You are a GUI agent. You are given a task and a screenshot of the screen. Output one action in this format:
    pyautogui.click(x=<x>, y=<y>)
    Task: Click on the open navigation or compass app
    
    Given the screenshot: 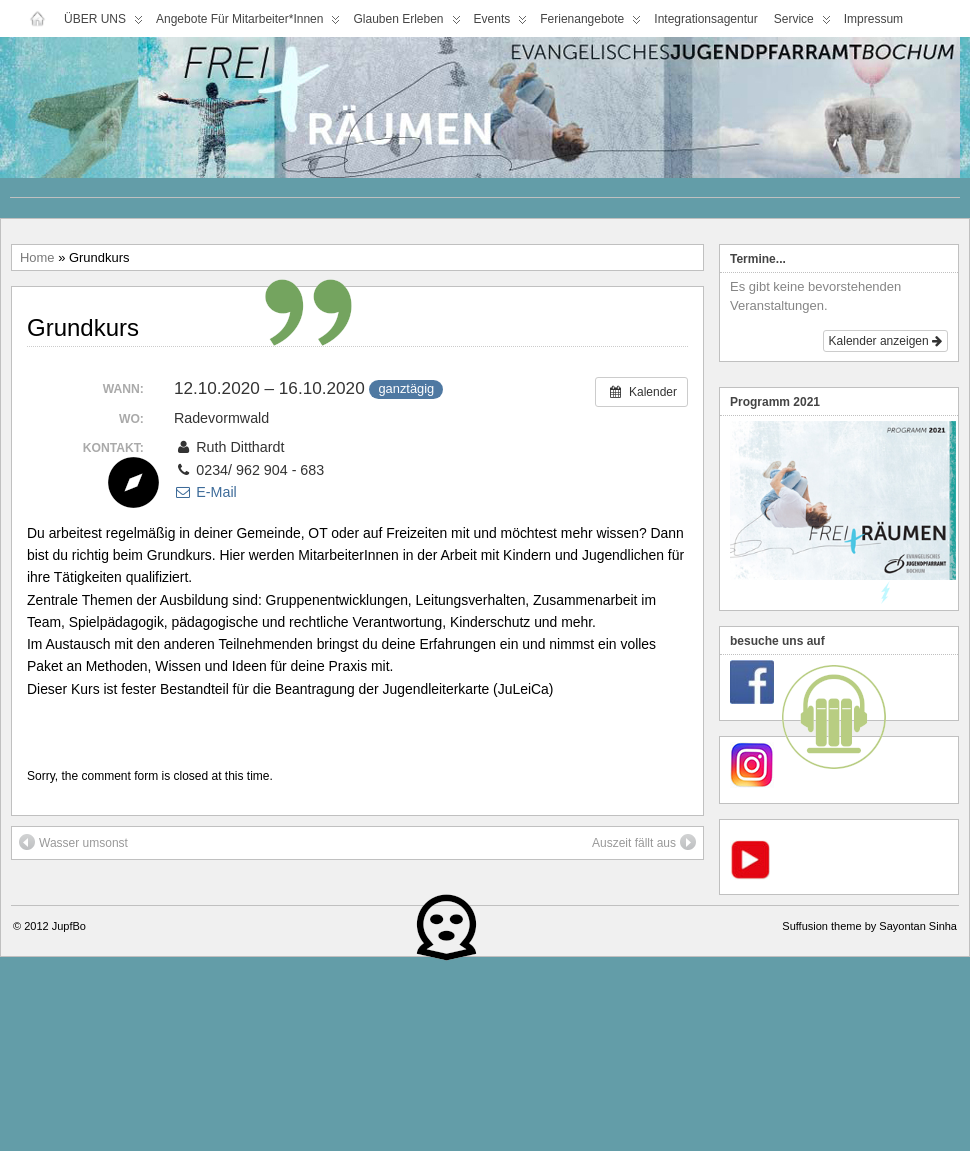 What is the action you would take?
    pyautogui.click(x=133, y=482)
    